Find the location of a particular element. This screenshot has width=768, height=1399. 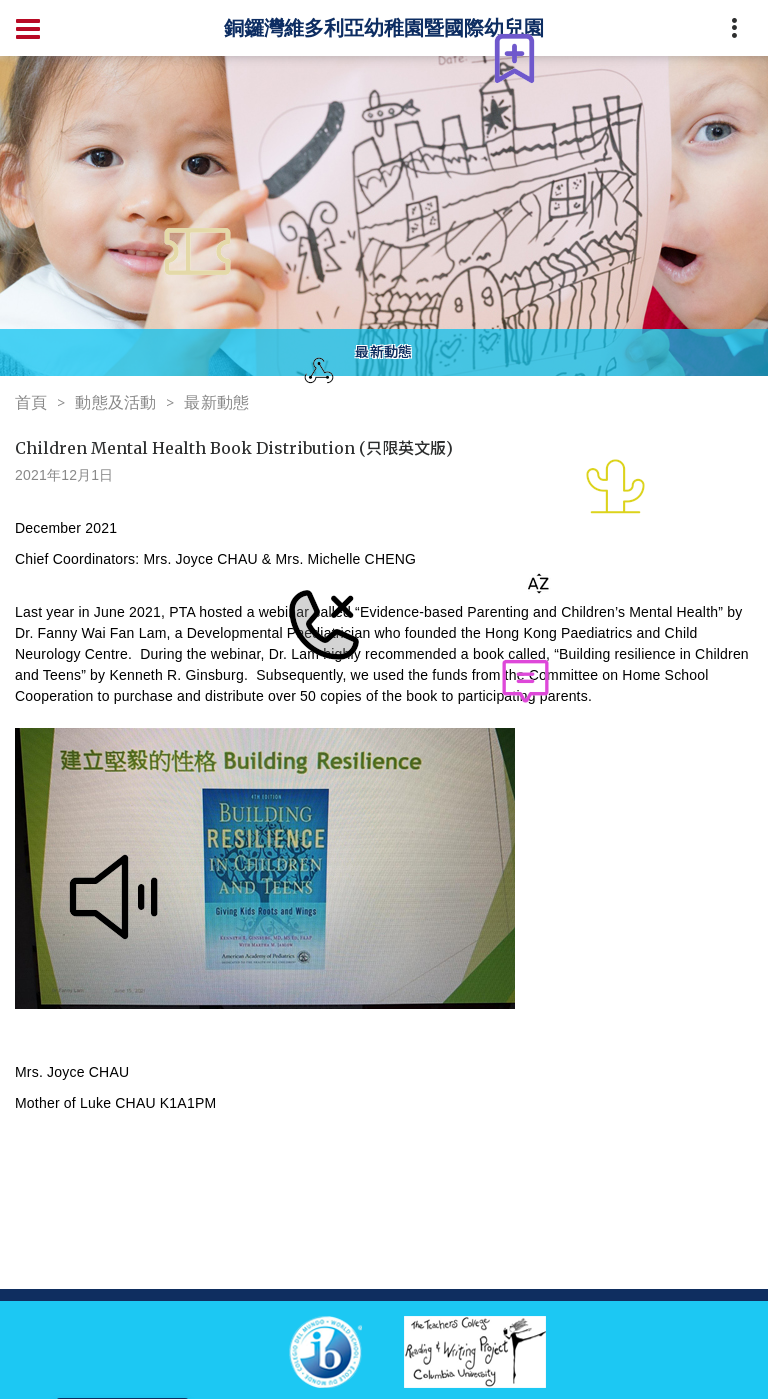

view your tickets or passes is located at coordinates (197, 251).